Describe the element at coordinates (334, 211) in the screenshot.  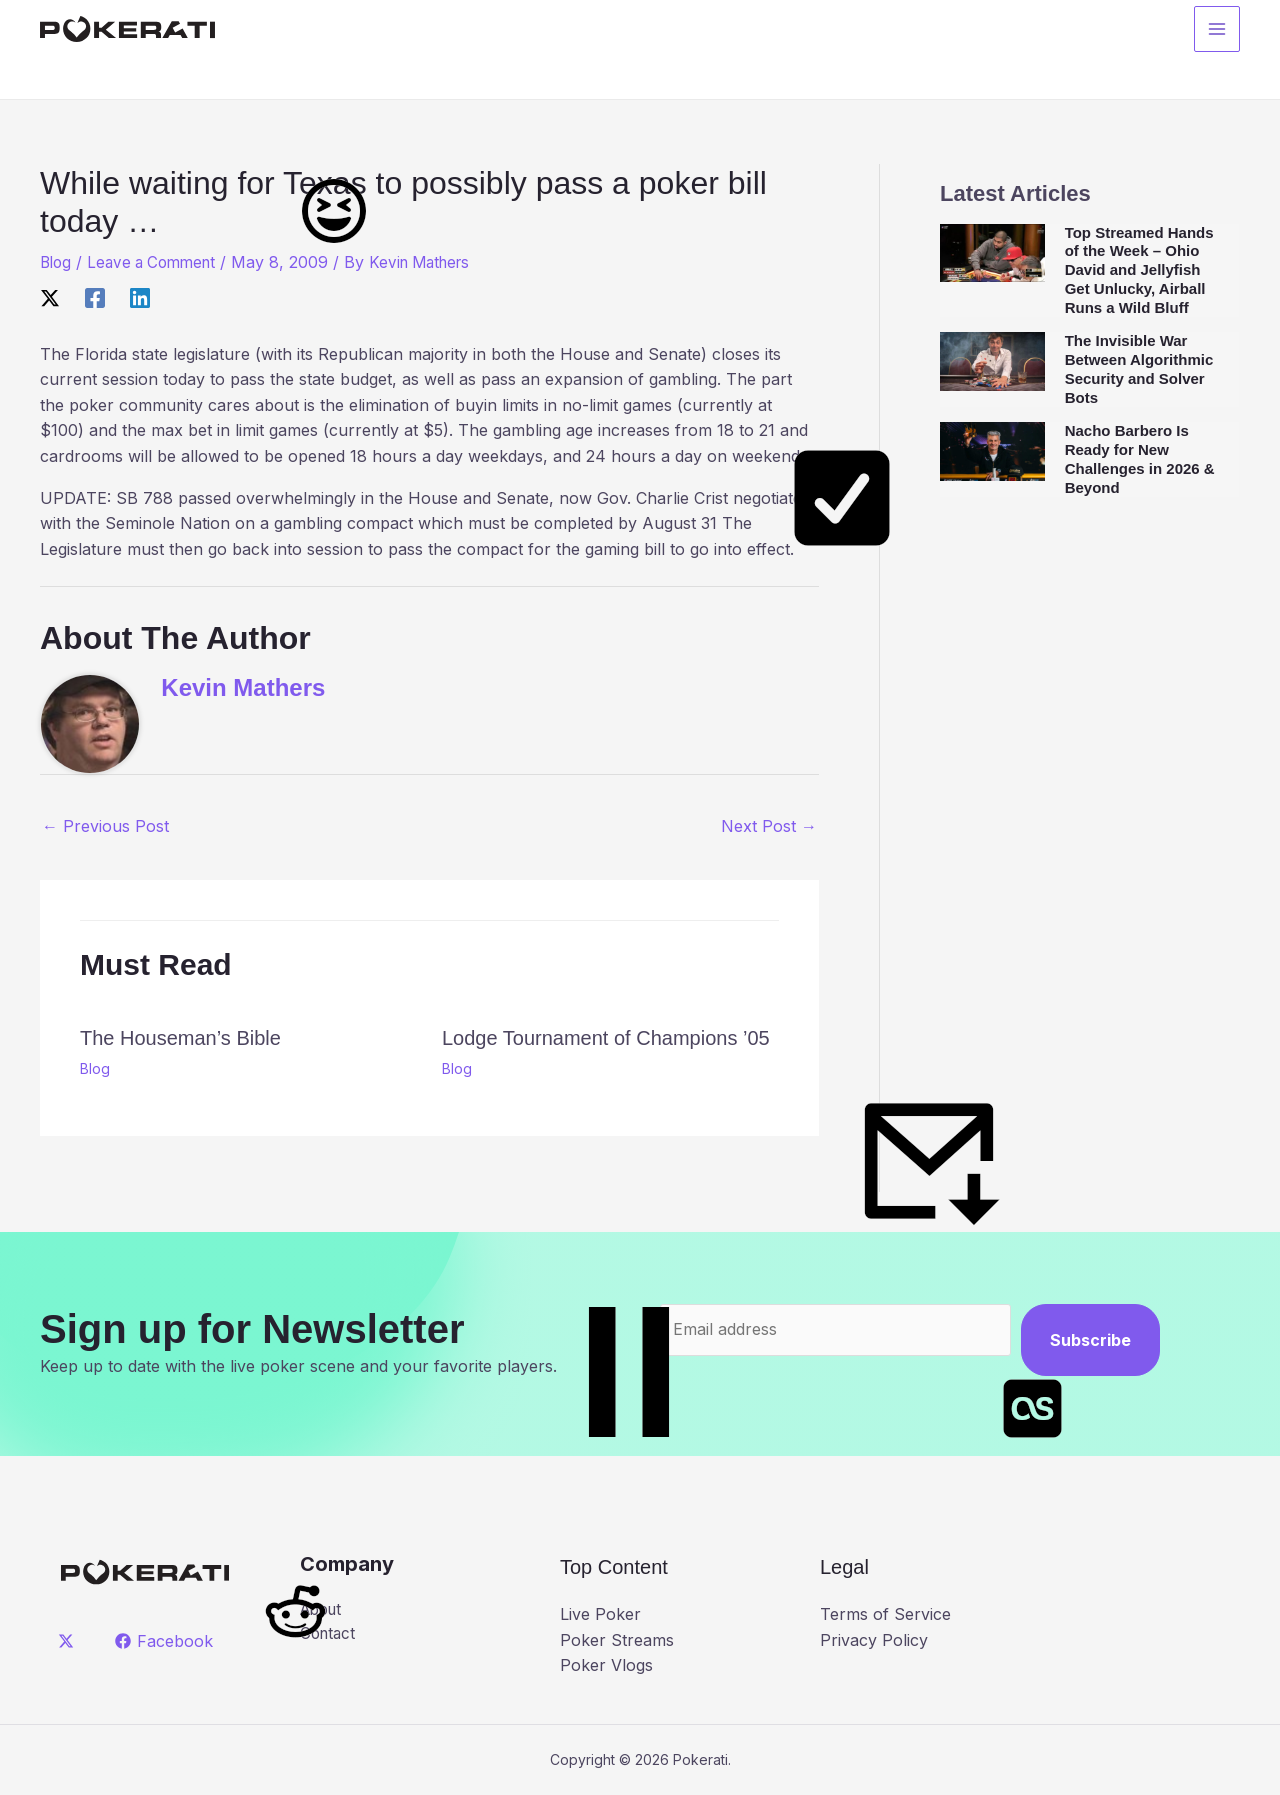
I see `react with a laughing emoji` at that location.